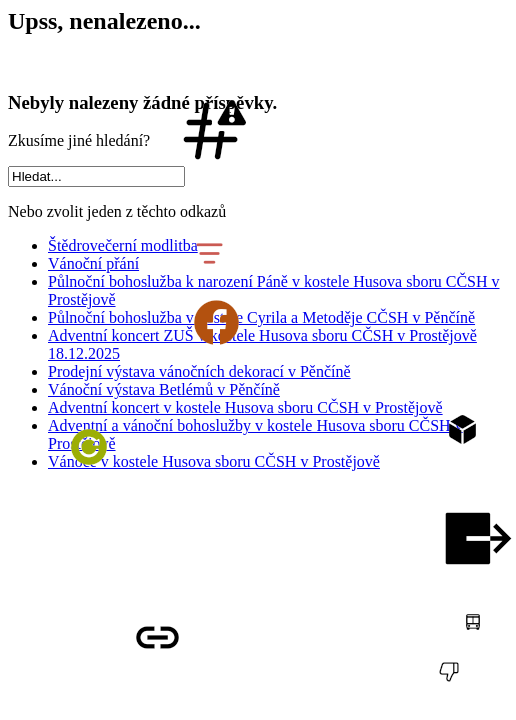  I want to click on log out of your account, so click(478, 538).